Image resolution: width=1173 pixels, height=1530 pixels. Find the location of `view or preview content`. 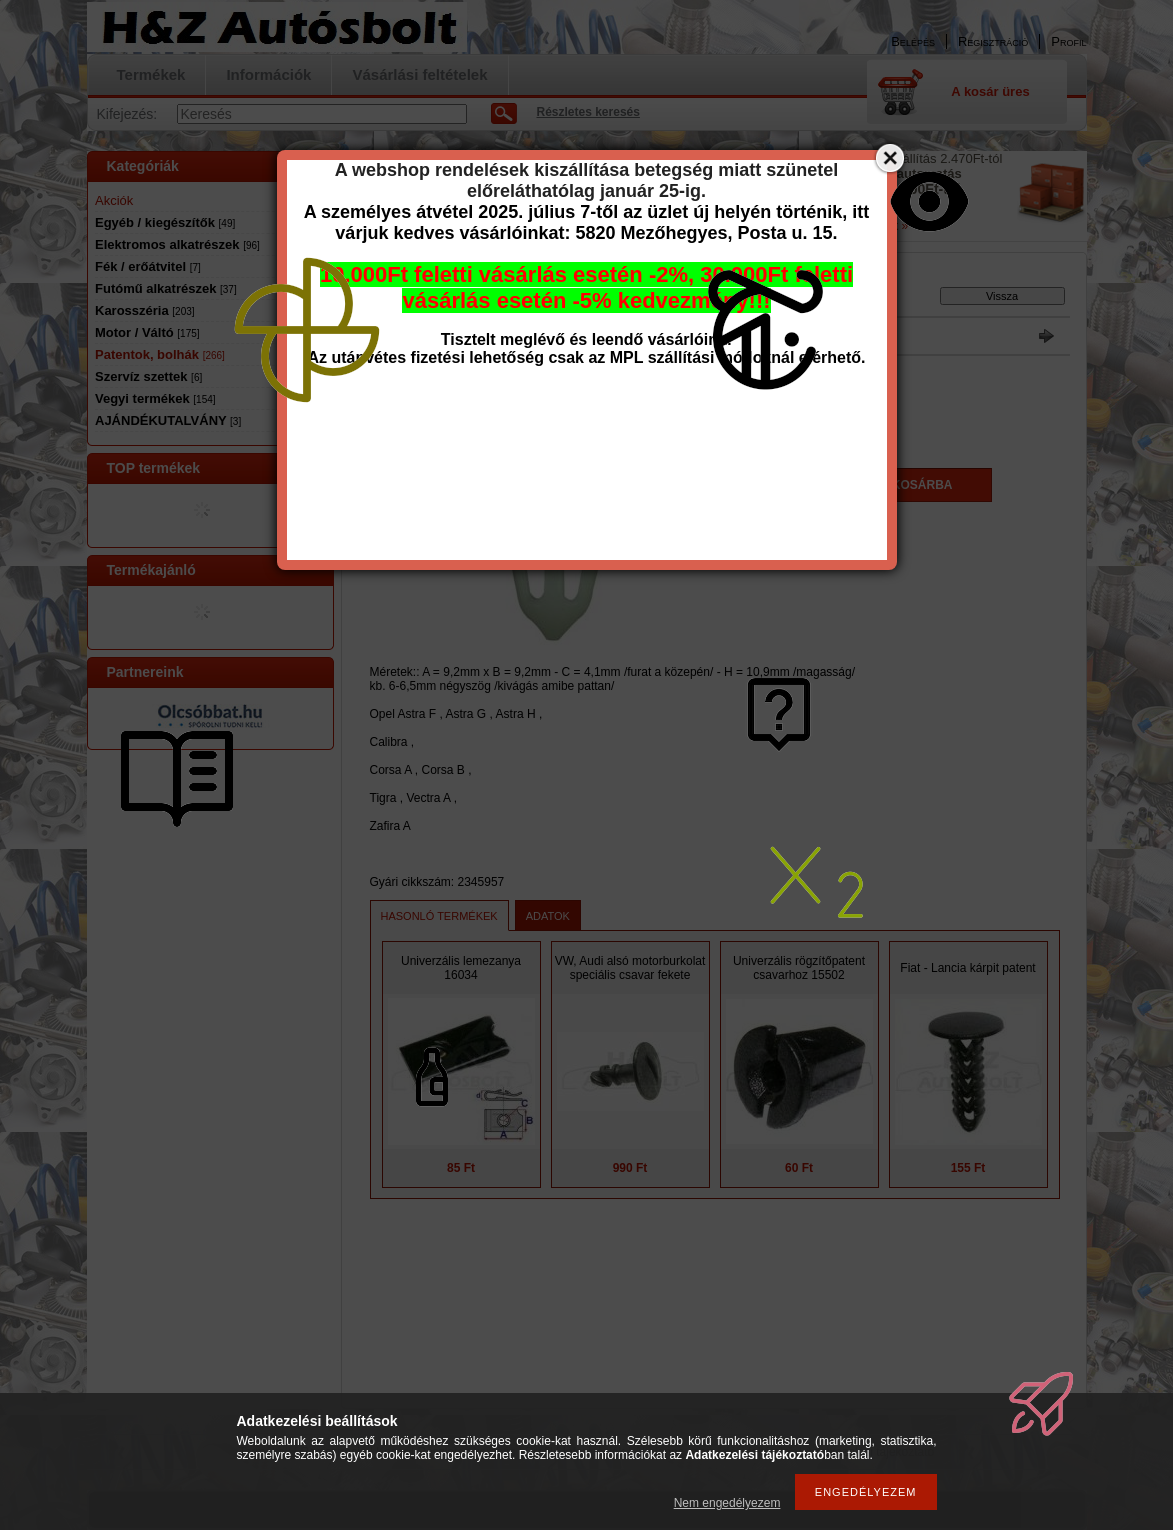

view or preview content is located at coordinates (929, 201).